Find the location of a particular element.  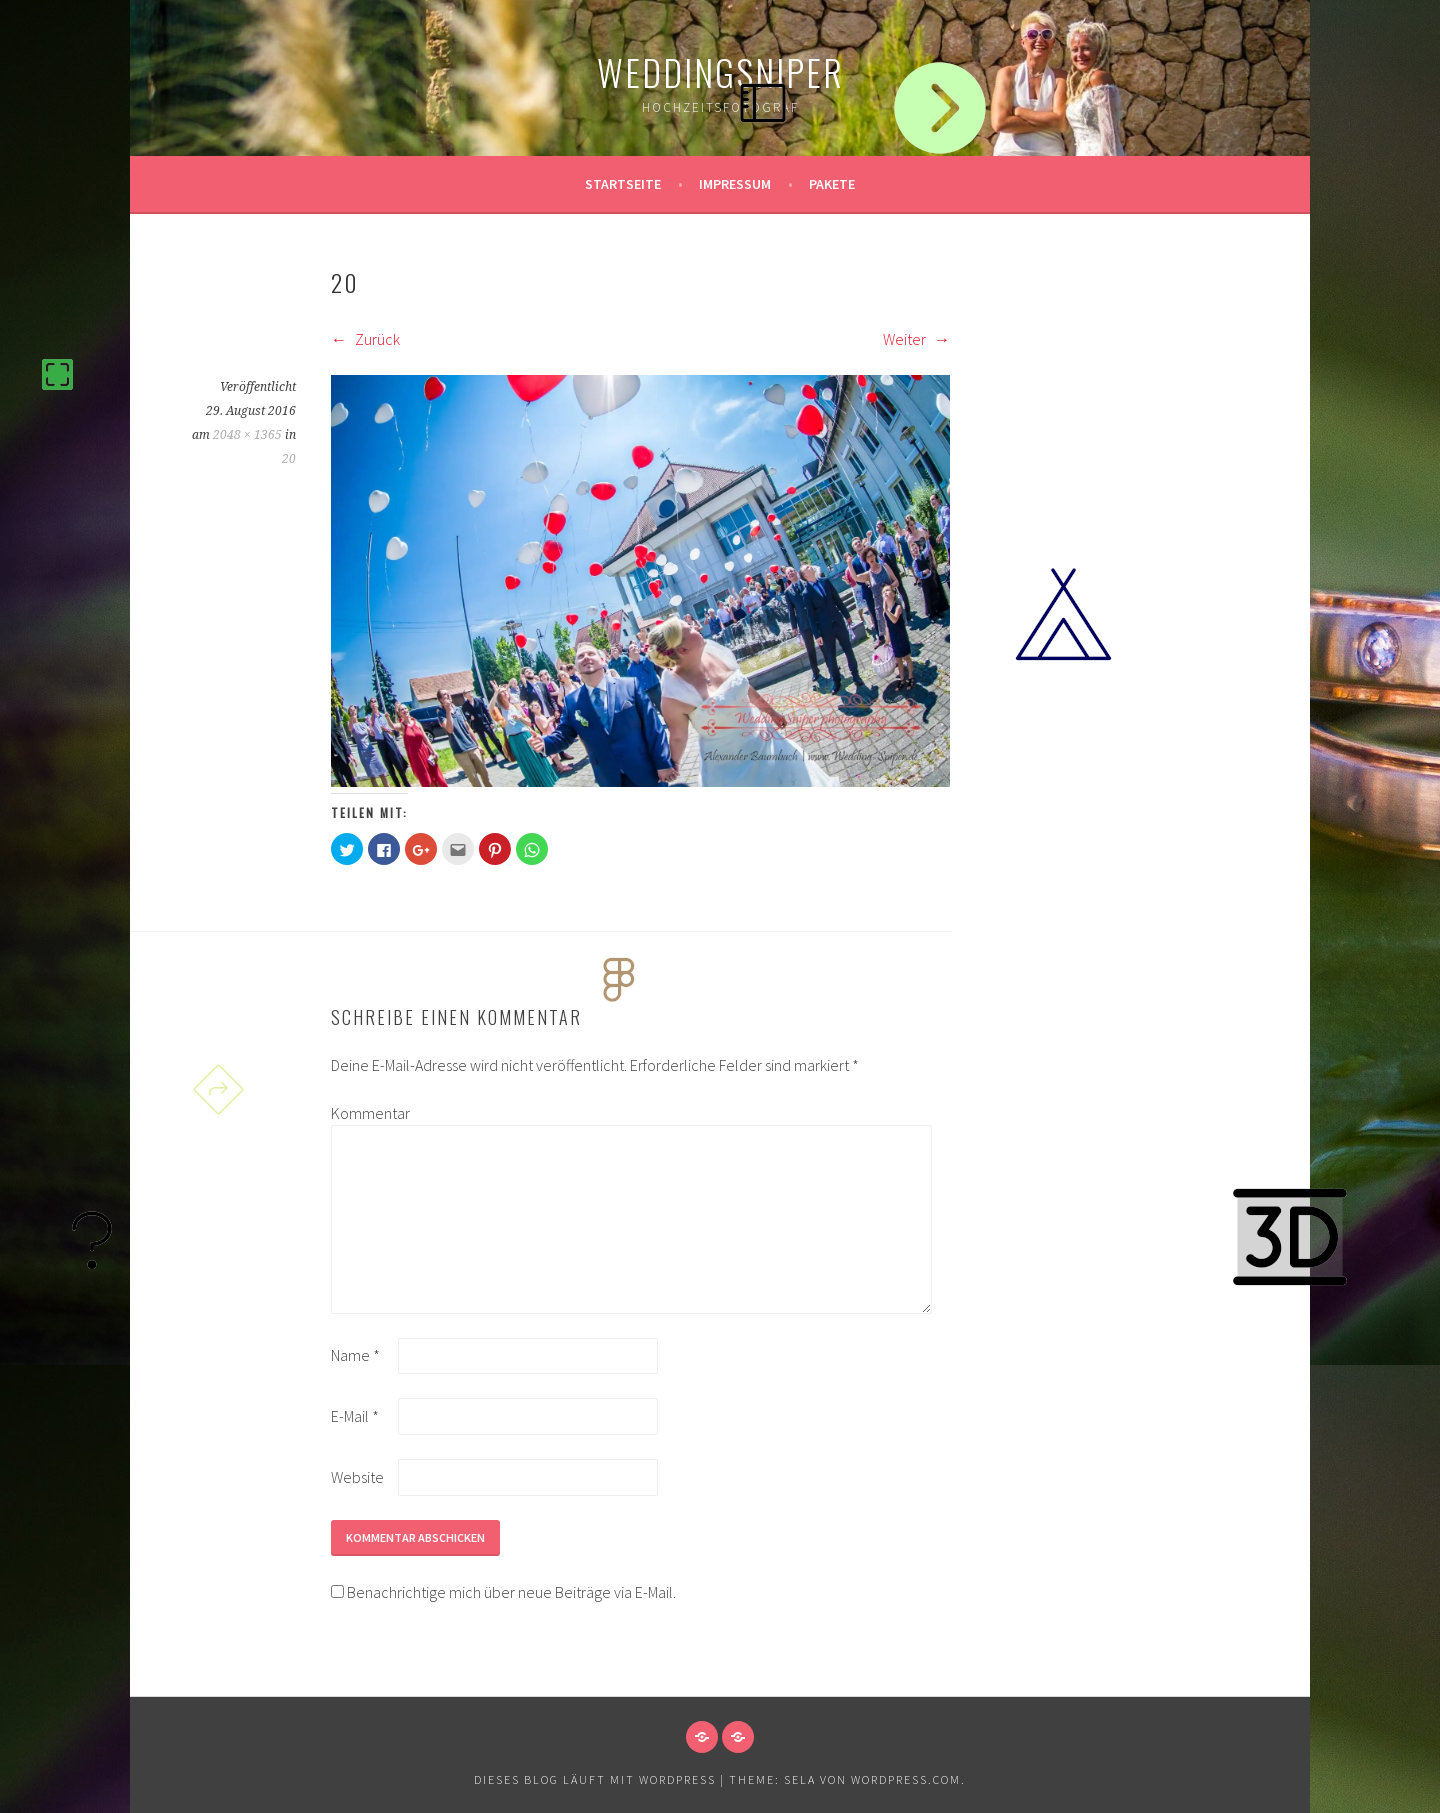

select or crop an area is located at coordinates (57, 374).